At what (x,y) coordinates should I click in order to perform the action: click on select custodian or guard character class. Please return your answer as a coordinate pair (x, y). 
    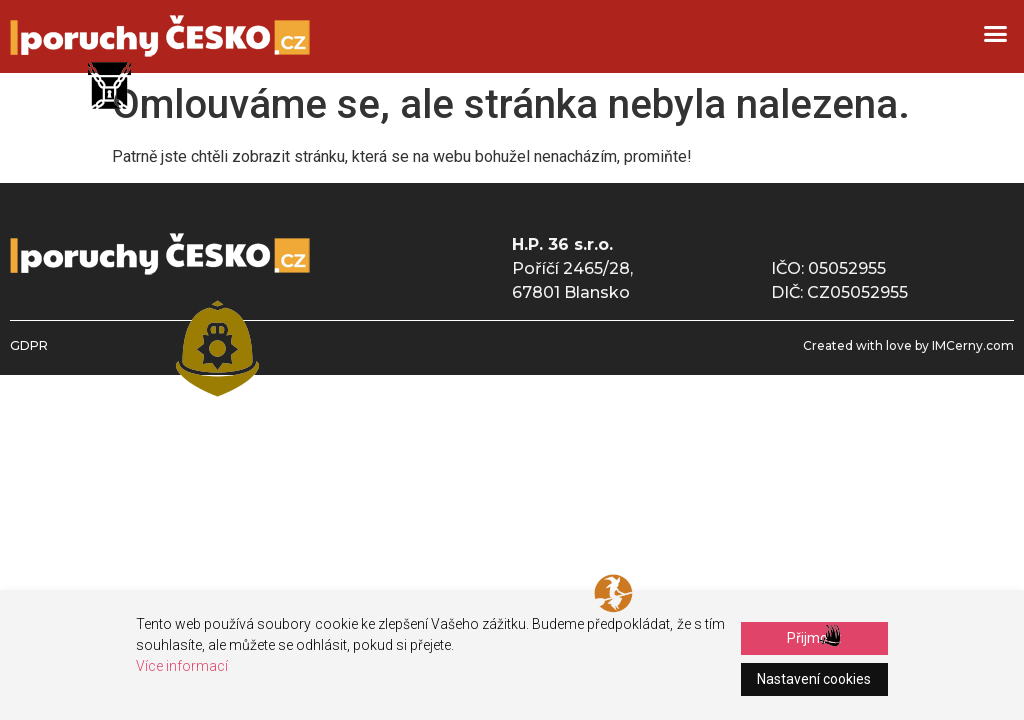
    Looking at the image, I should click on (217, 348).